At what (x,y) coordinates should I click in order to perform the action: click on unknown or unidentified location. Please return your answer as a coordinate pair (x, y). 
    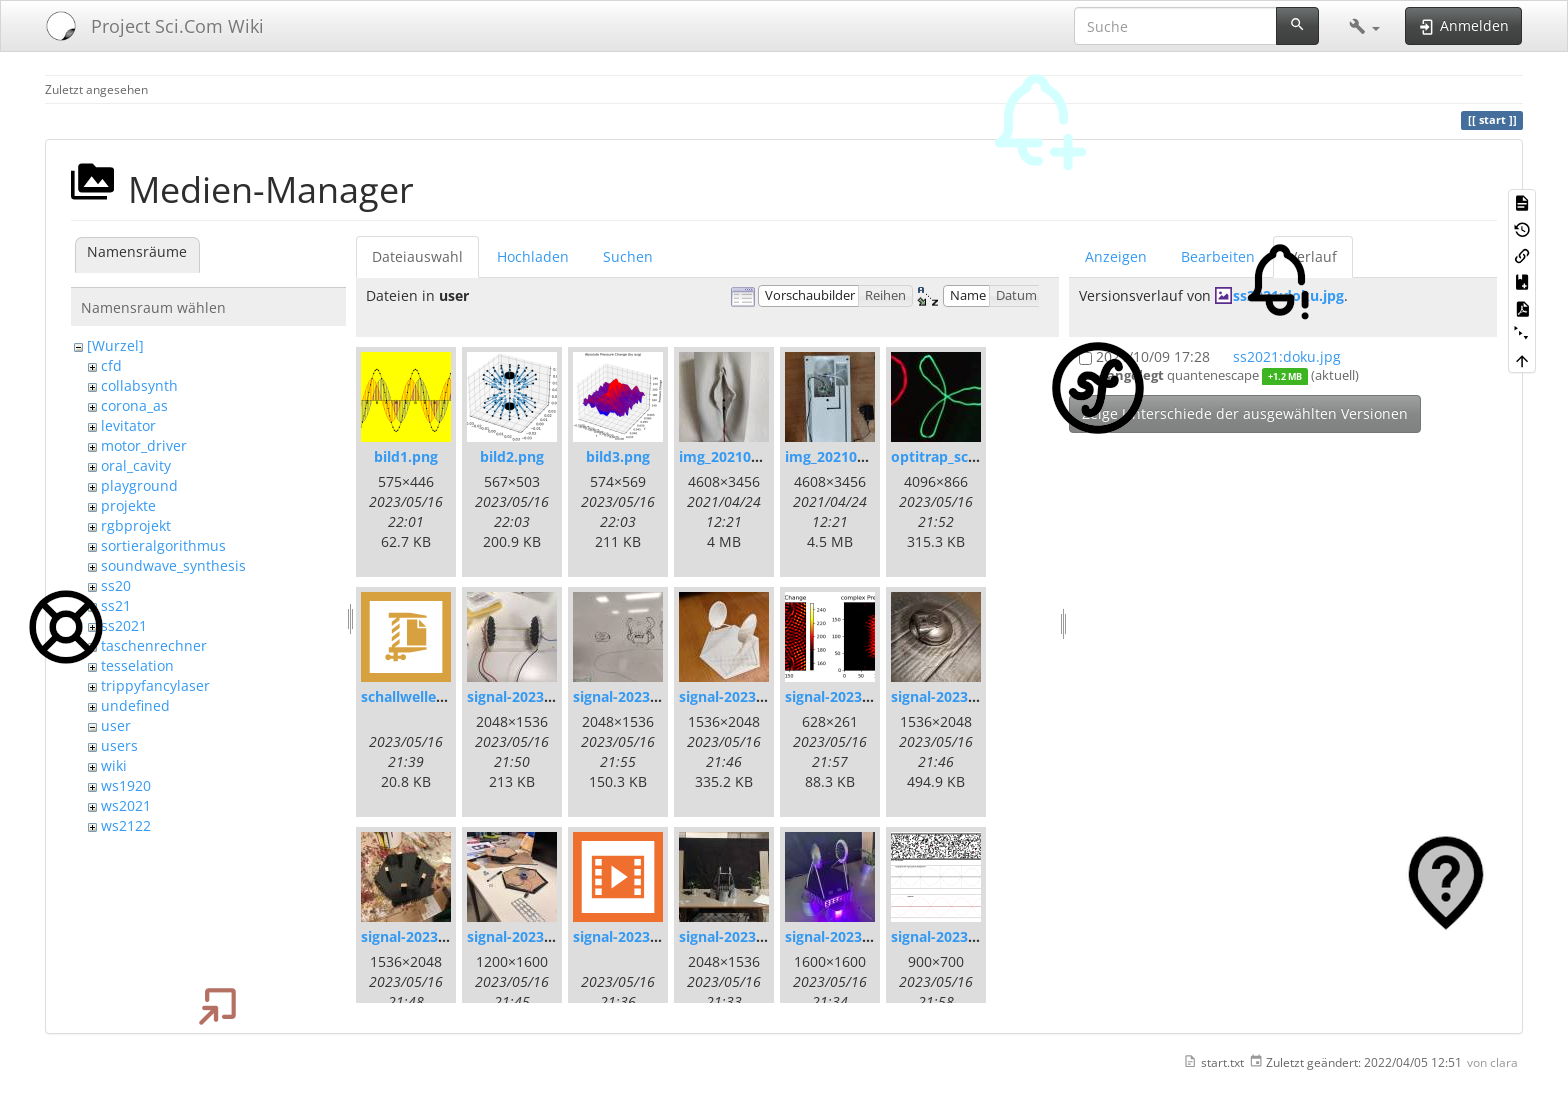
    Looking at the image, I should click on (1446, 883).